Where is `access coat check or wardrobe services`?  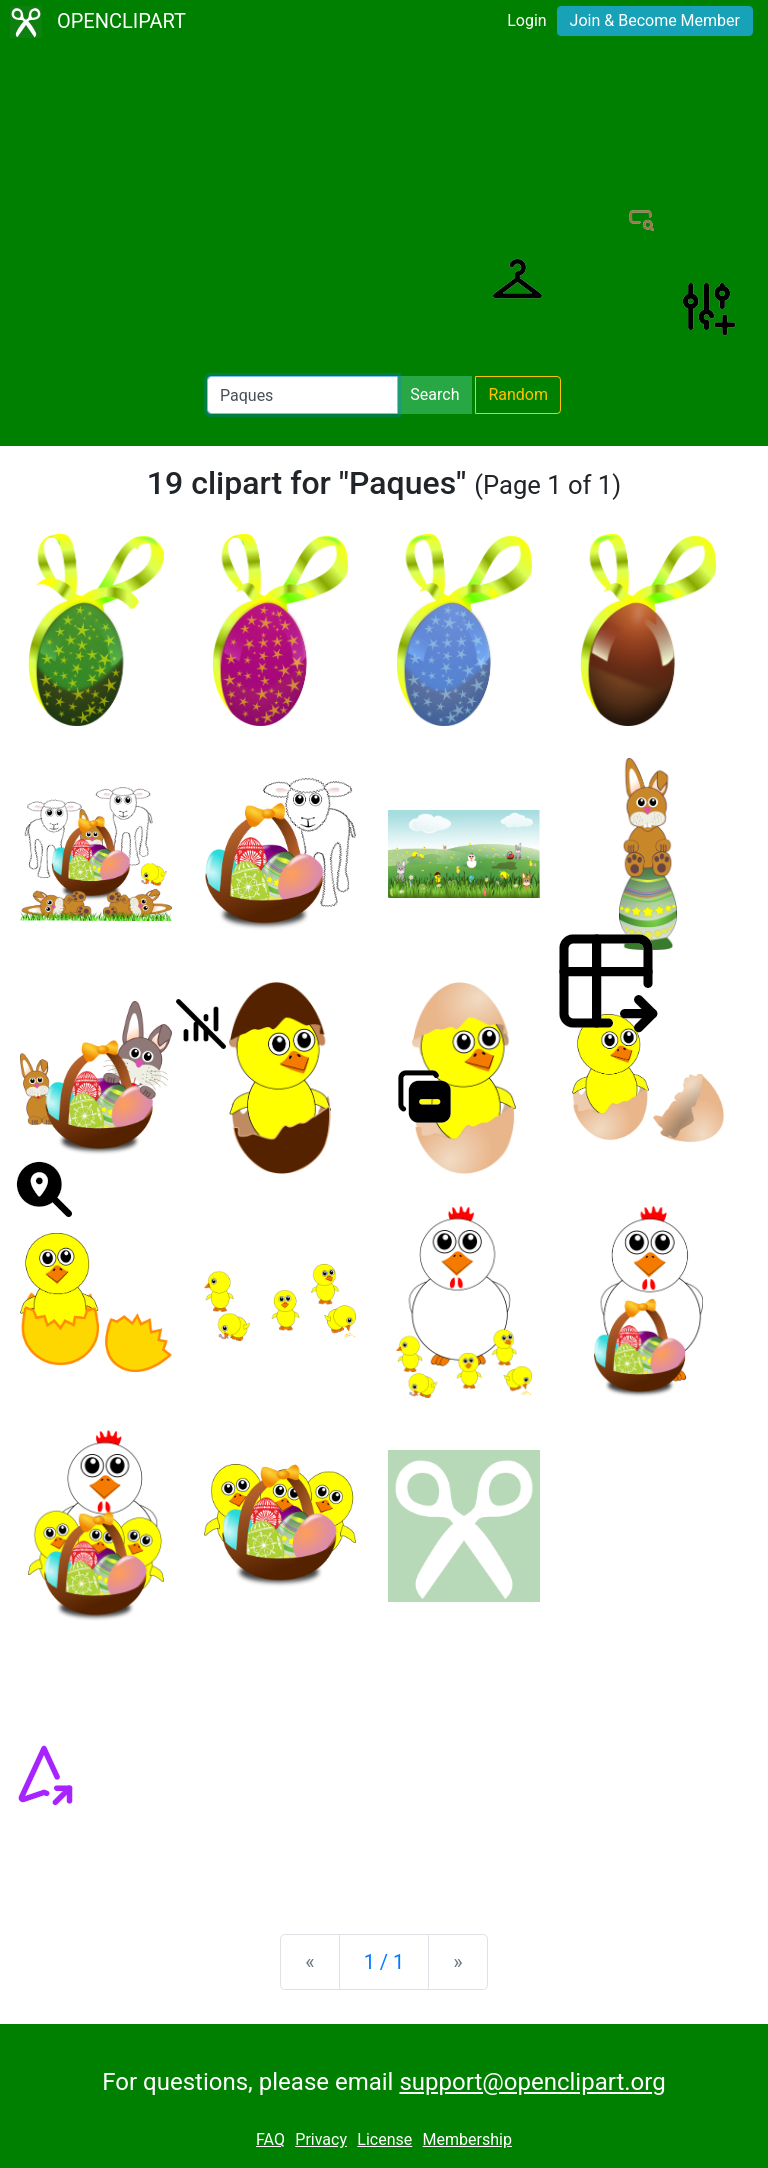
access coat check or wardrobe services is located at coordinates (517, 278).